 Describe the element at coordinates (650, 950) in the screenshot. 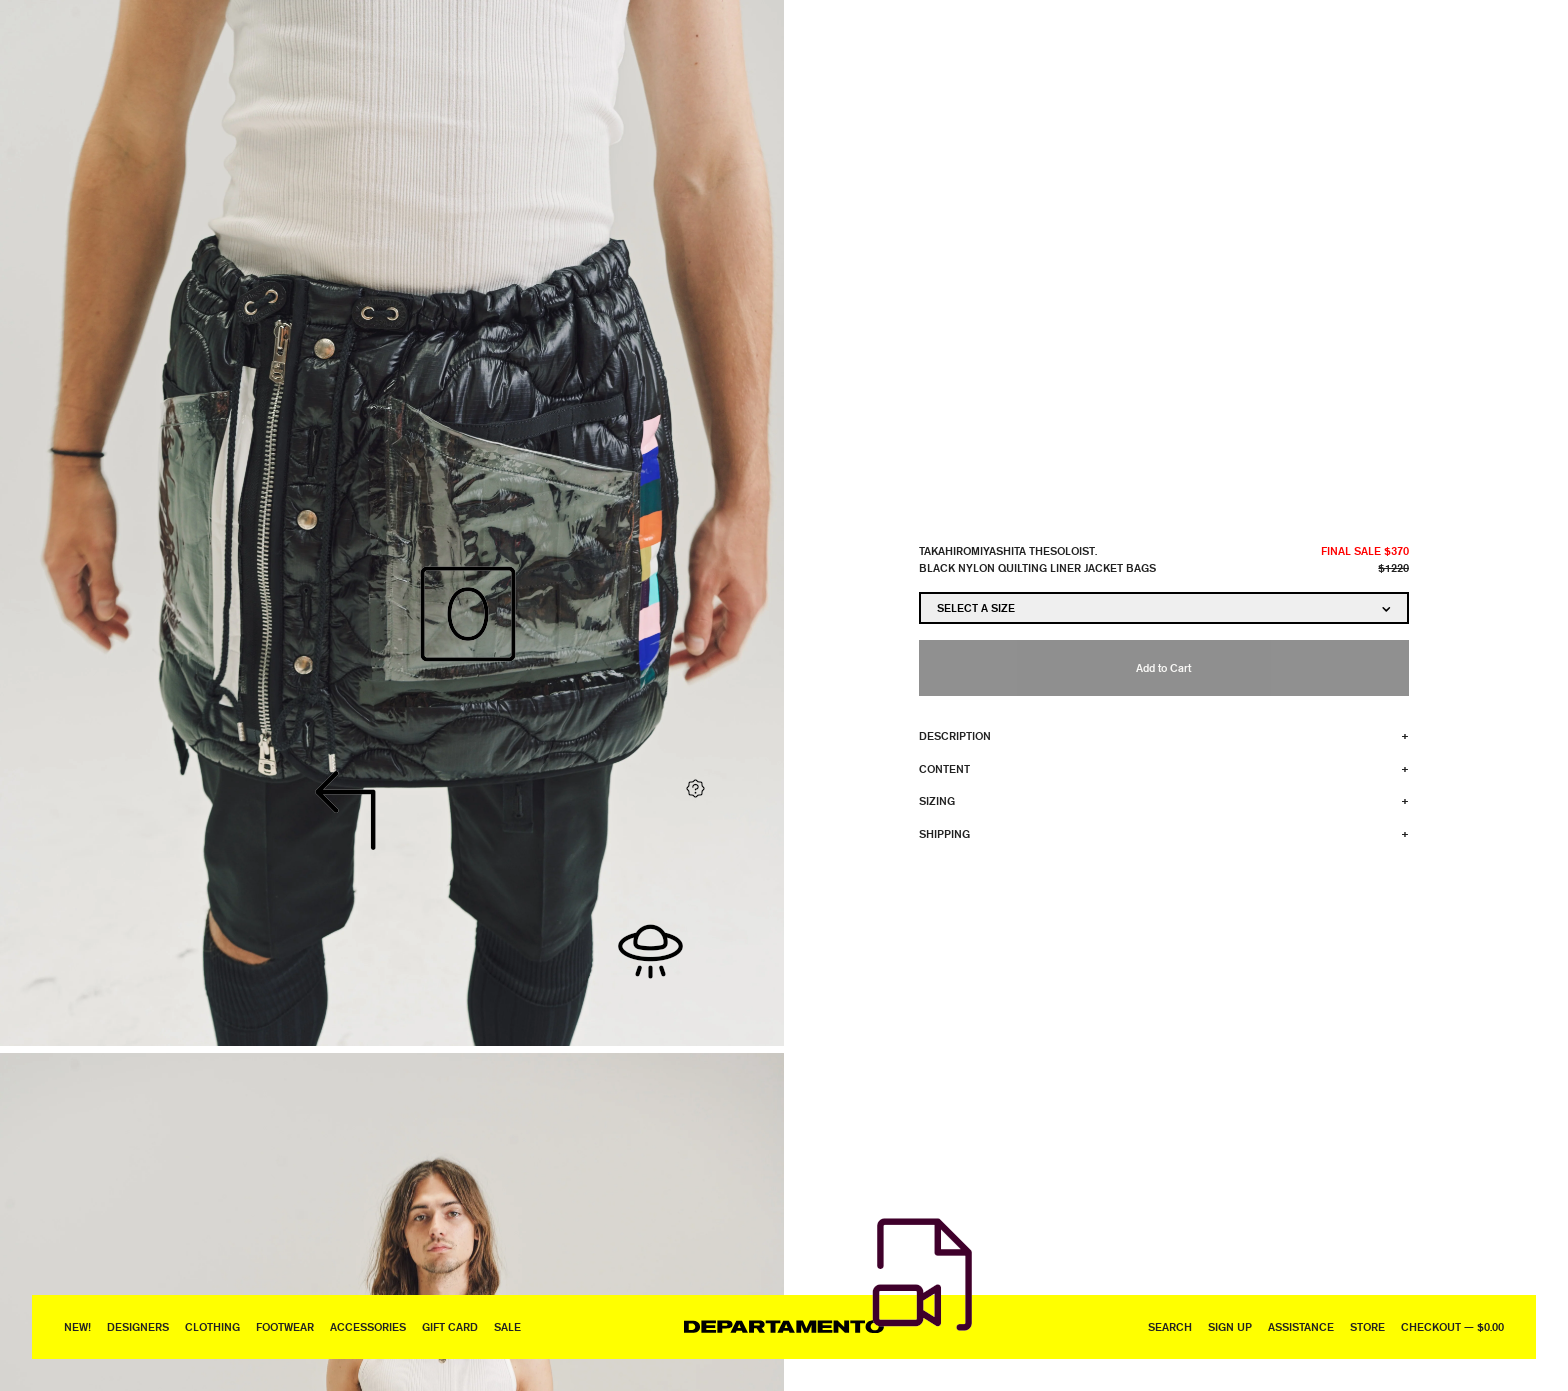

I see `access sci-fi or space-themed content` at that location.